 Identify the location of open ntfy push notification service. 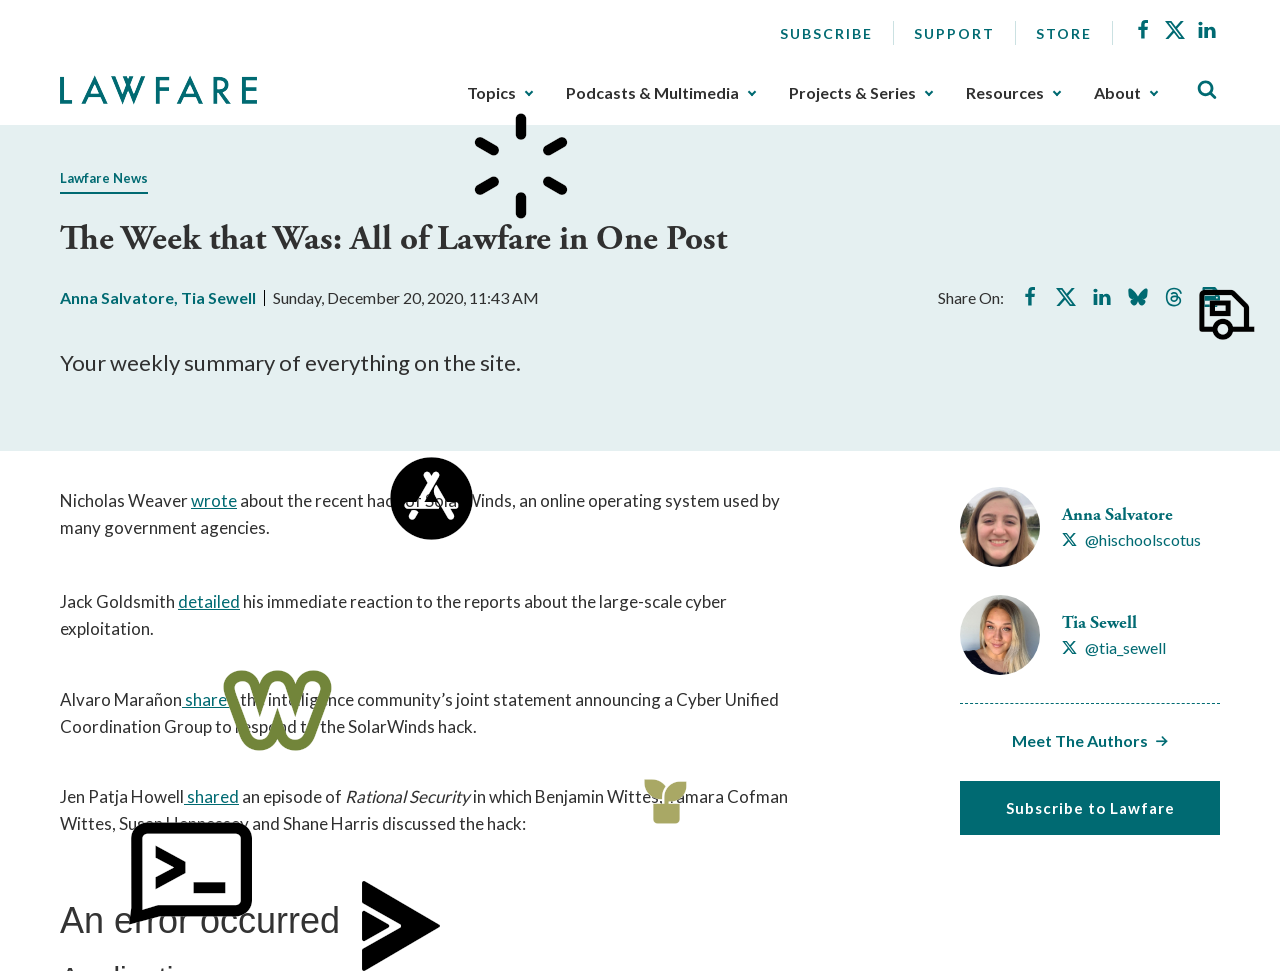
(190, 873).